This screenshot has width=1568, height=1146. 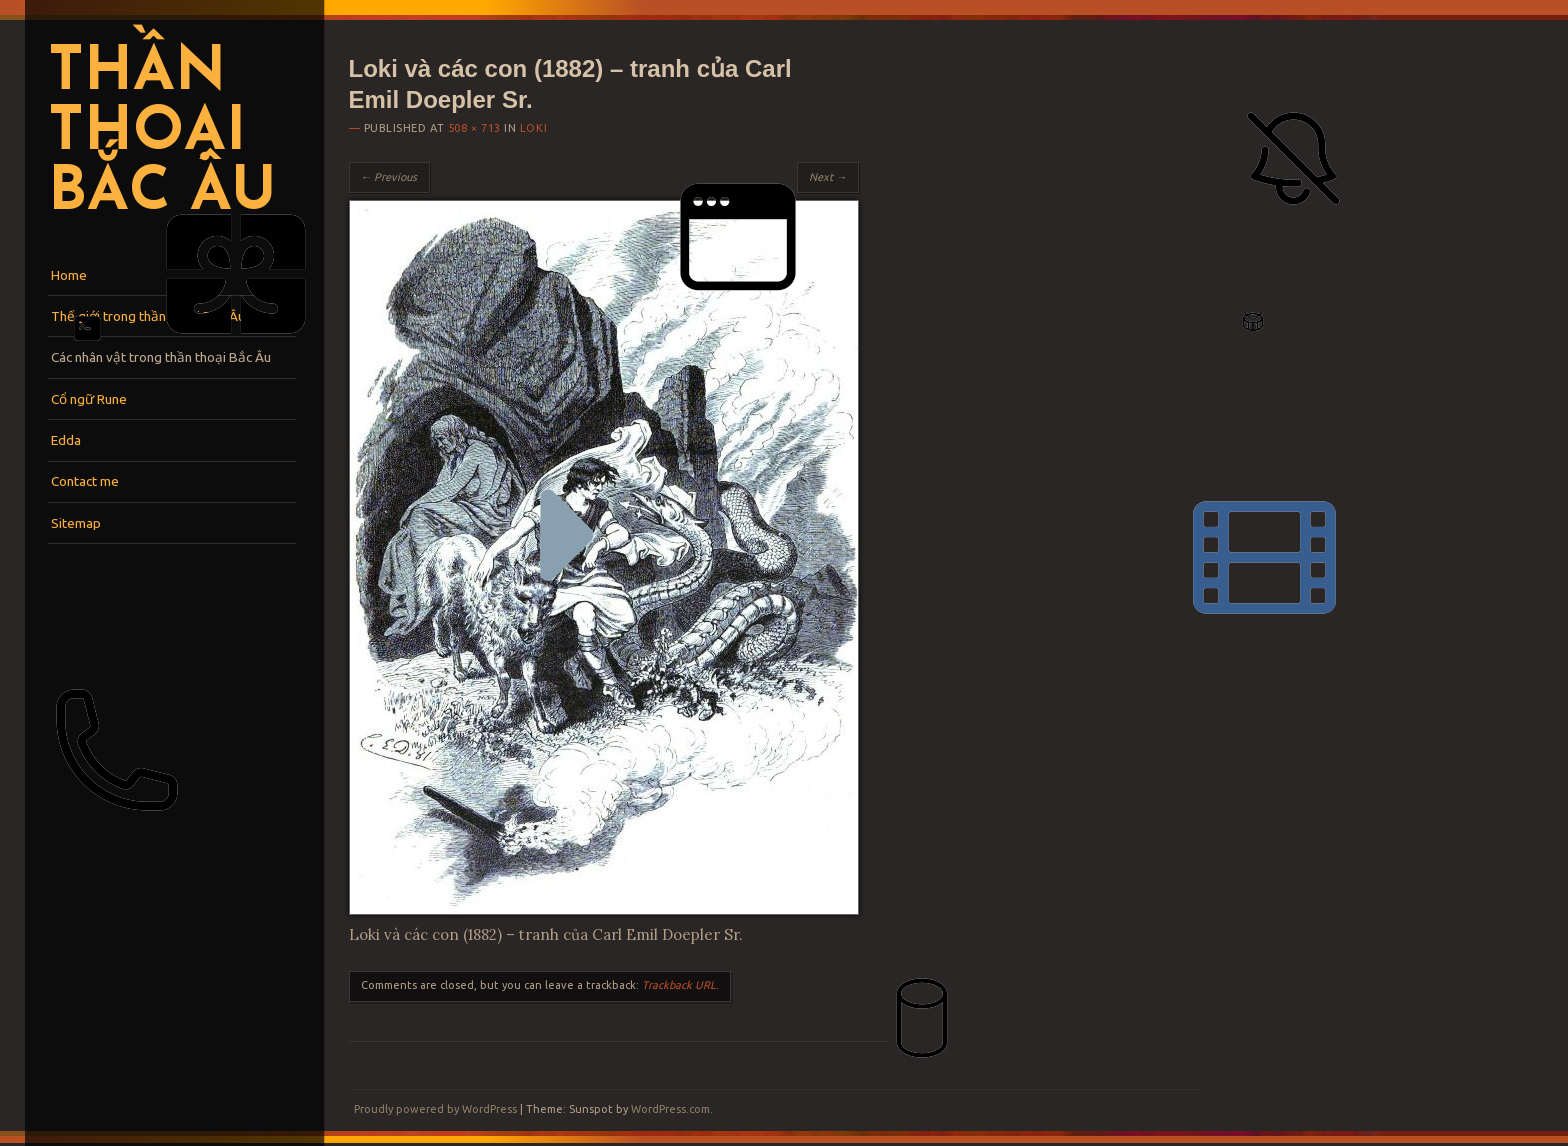 I want to click on view or redeem a gift, so click(x=236, y=274).